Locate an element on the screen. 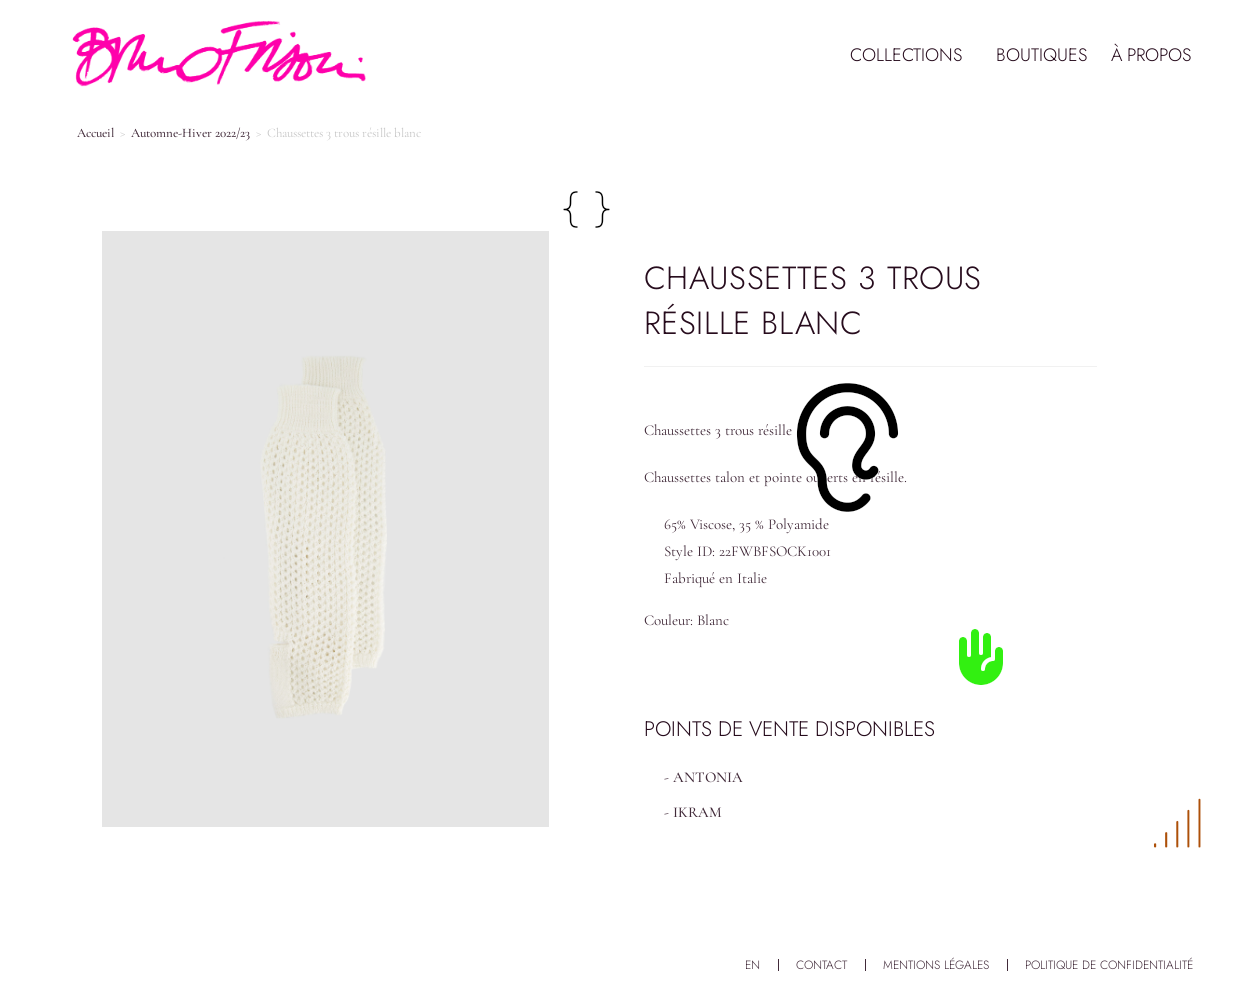 The width and height of the screenshot is (1233, 987). indicates full cellular signal strength is located at coordinates (1179, 826).